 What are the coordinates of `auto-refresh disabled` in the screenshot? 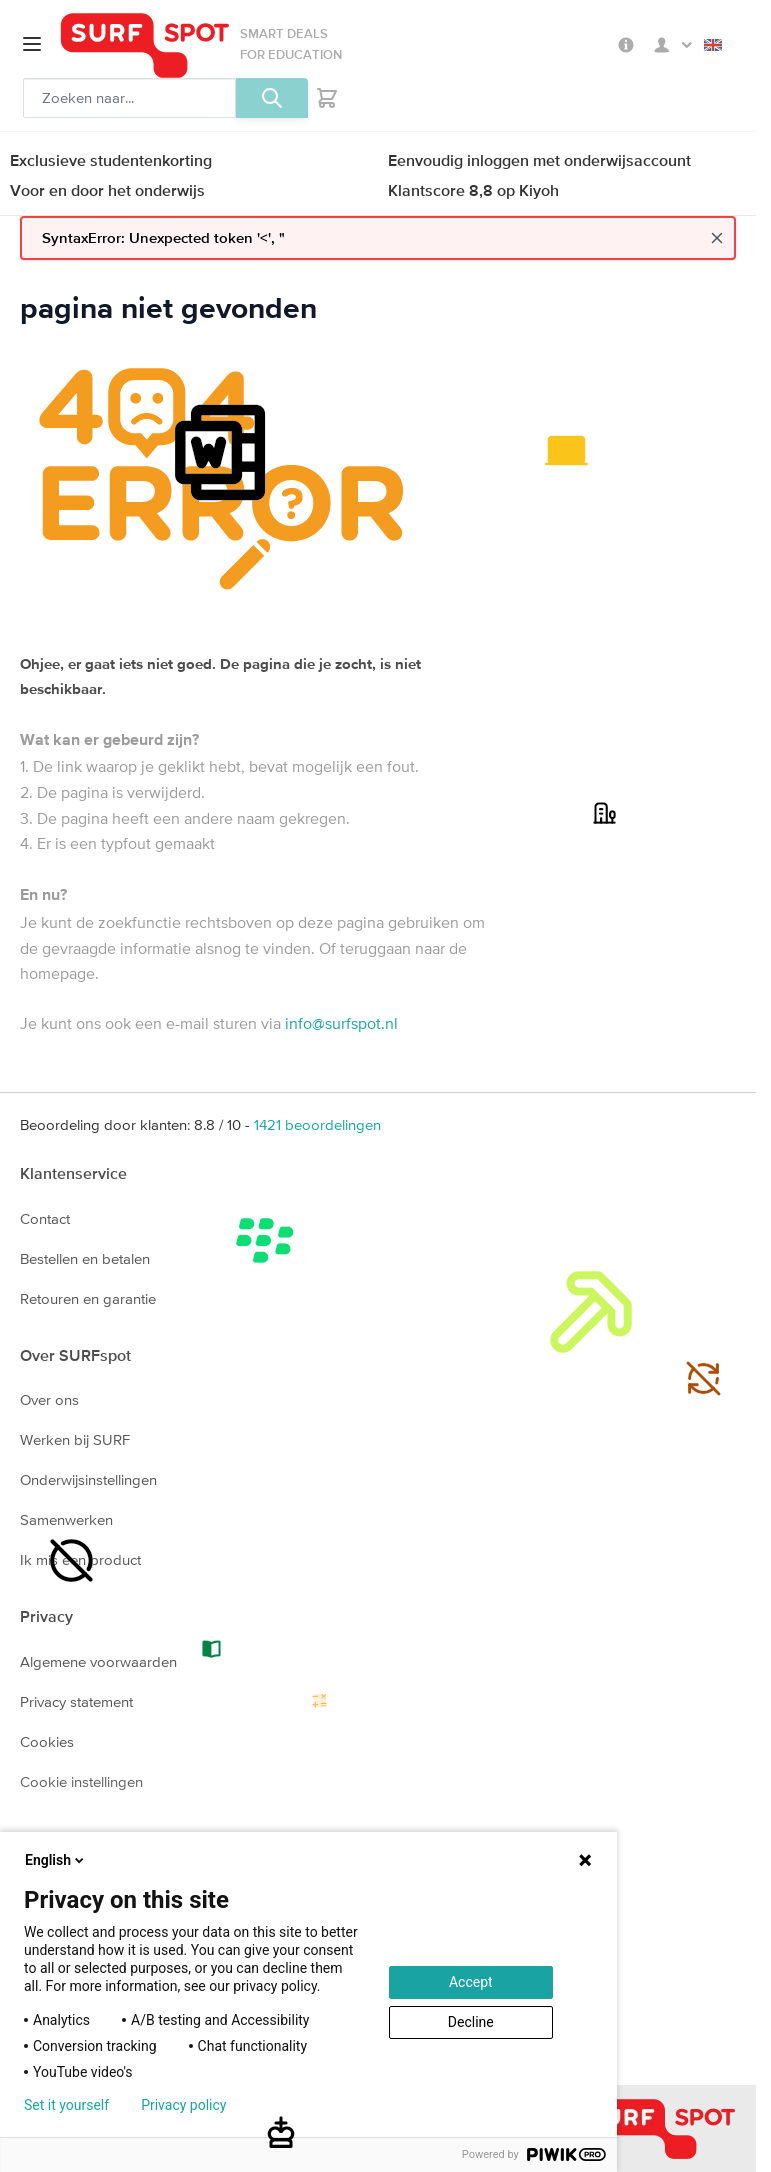 It's located at (703, 1378).